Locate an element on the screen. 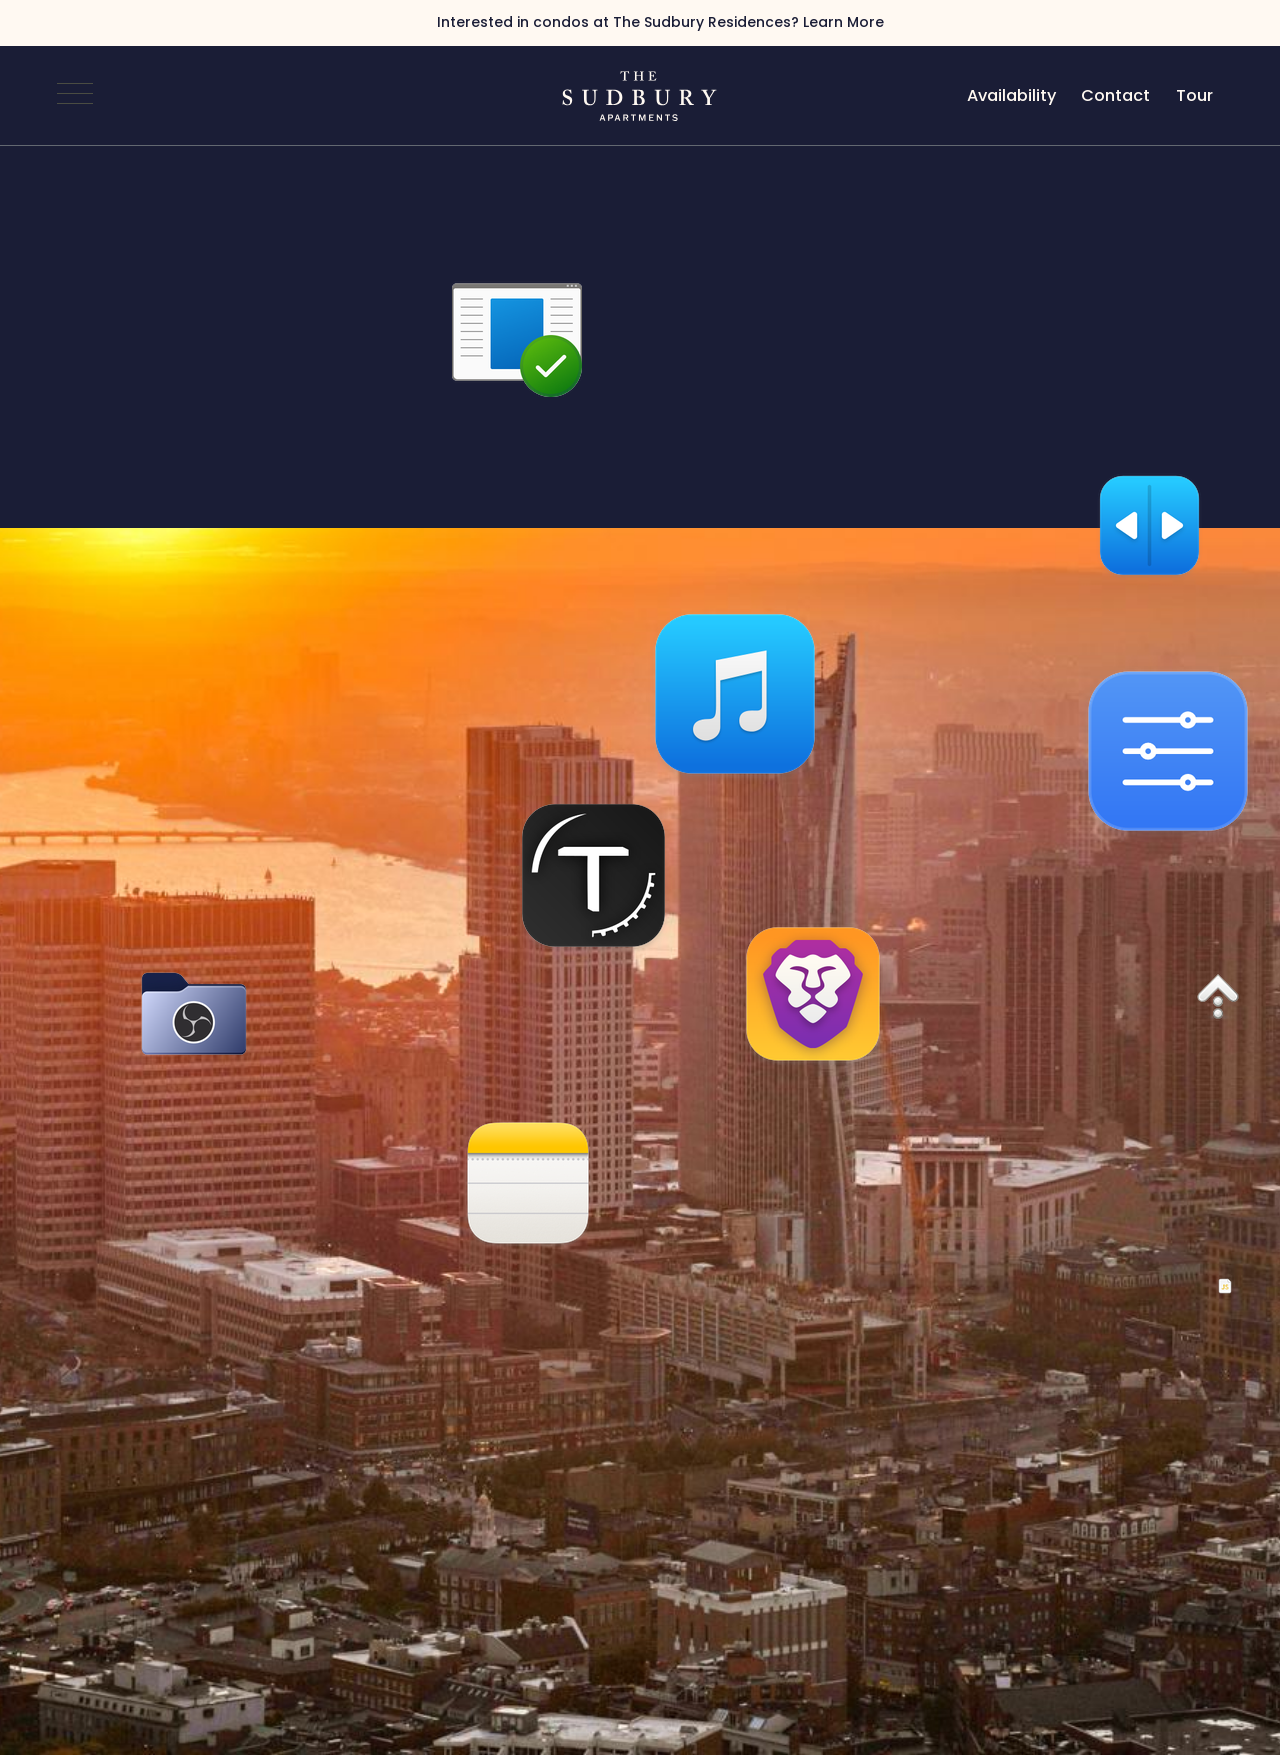  open playmymusic app is located at coordinates (735, 694).